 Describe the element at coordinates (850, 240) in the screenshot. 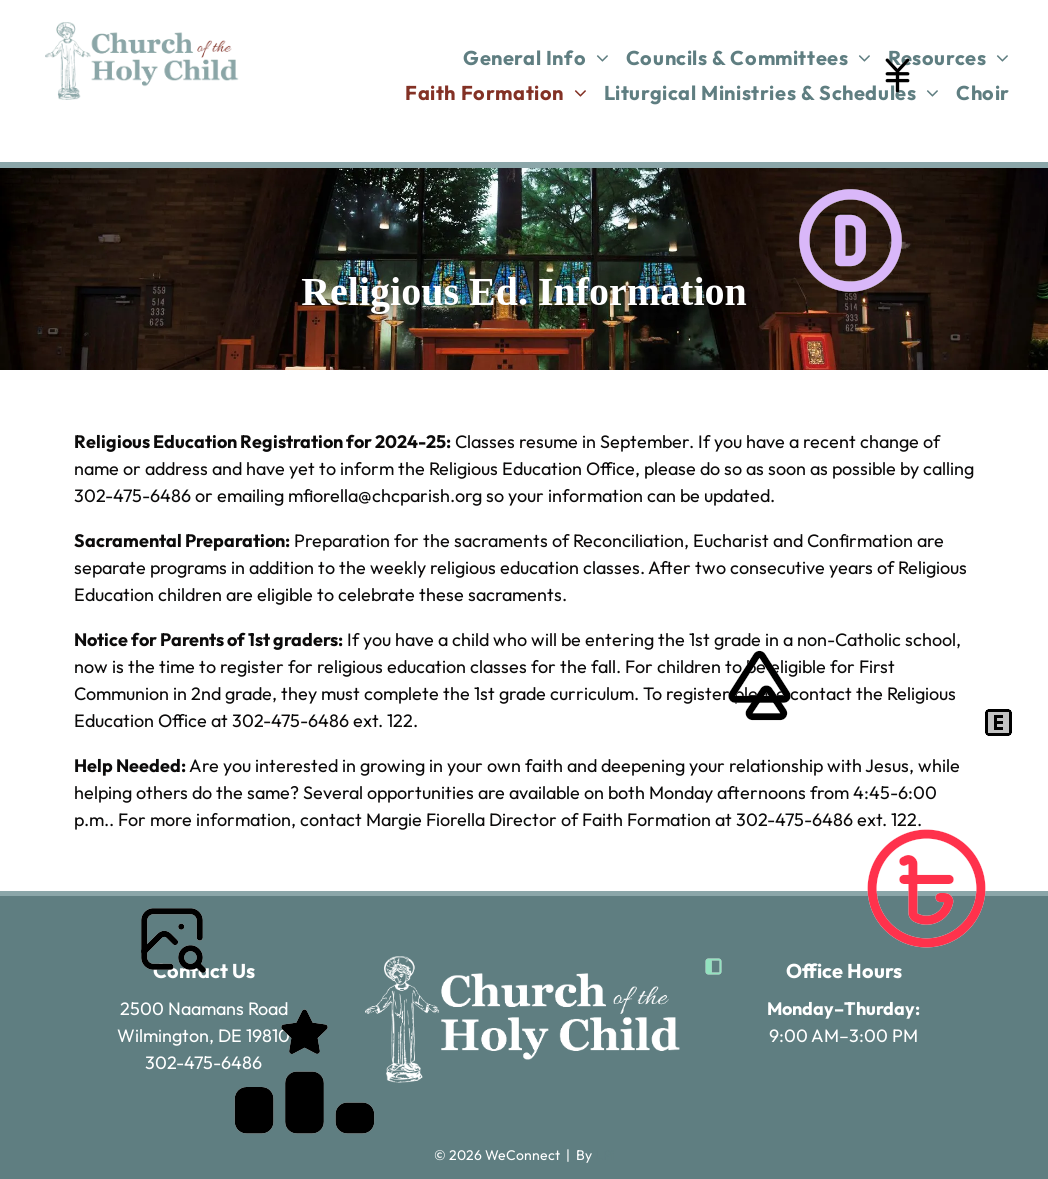

I see `indicates a "D" grade or rating` at that location.